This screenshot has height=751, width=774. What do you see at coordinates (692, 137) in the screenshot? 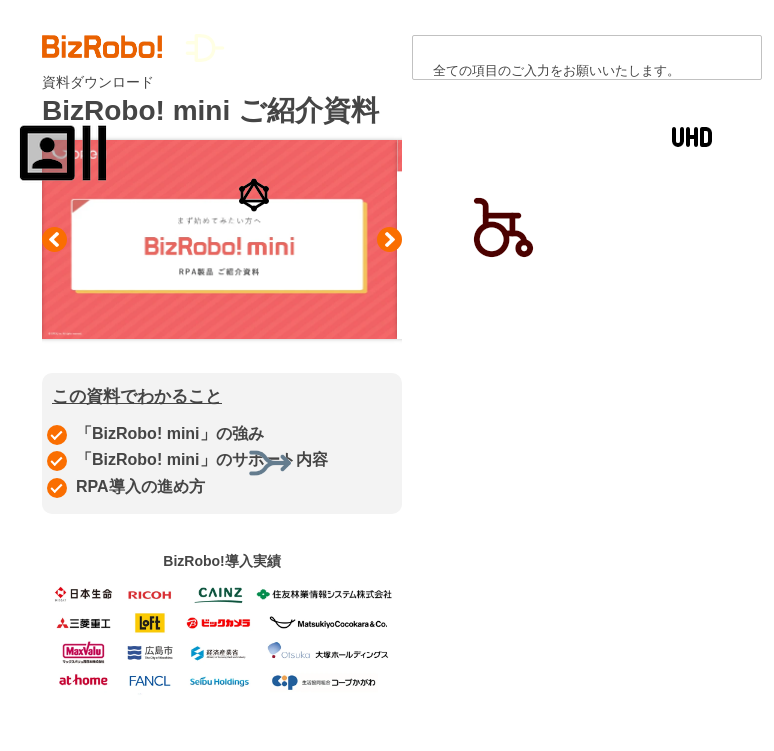
I see `indicates ultra high definition video quality` at bounding box center [692, 137].